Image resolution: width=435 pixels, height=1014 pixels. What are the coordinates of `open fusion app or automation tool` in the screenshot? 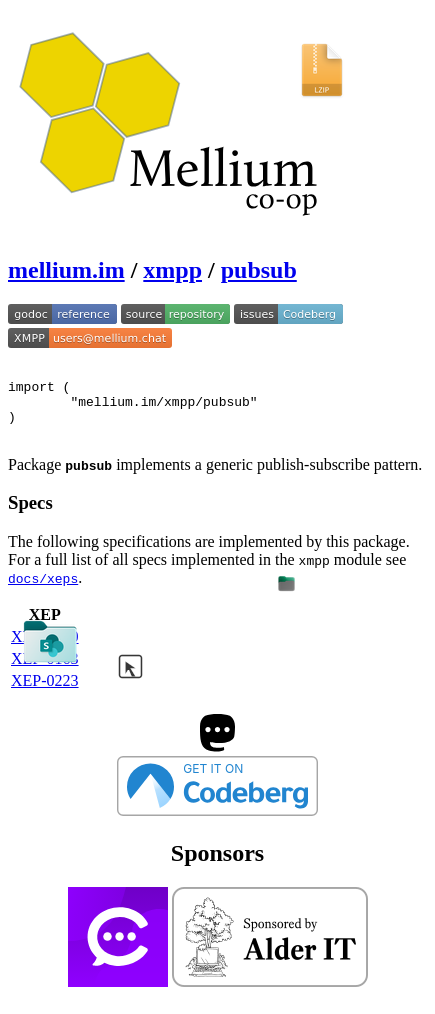 It's located at (130, 666).